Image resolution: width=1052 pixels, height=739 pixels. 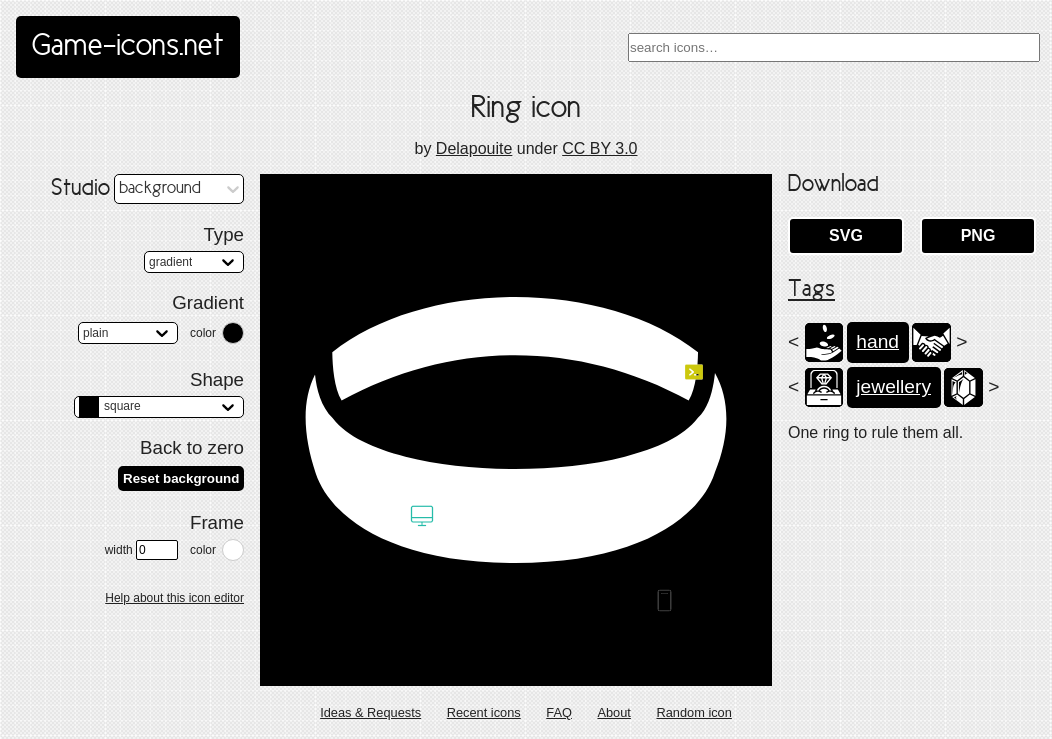 What do you see at coordinates (664, 600) in the screenshot?
I see `access device speaker settings` at bounding box center [664, 600].